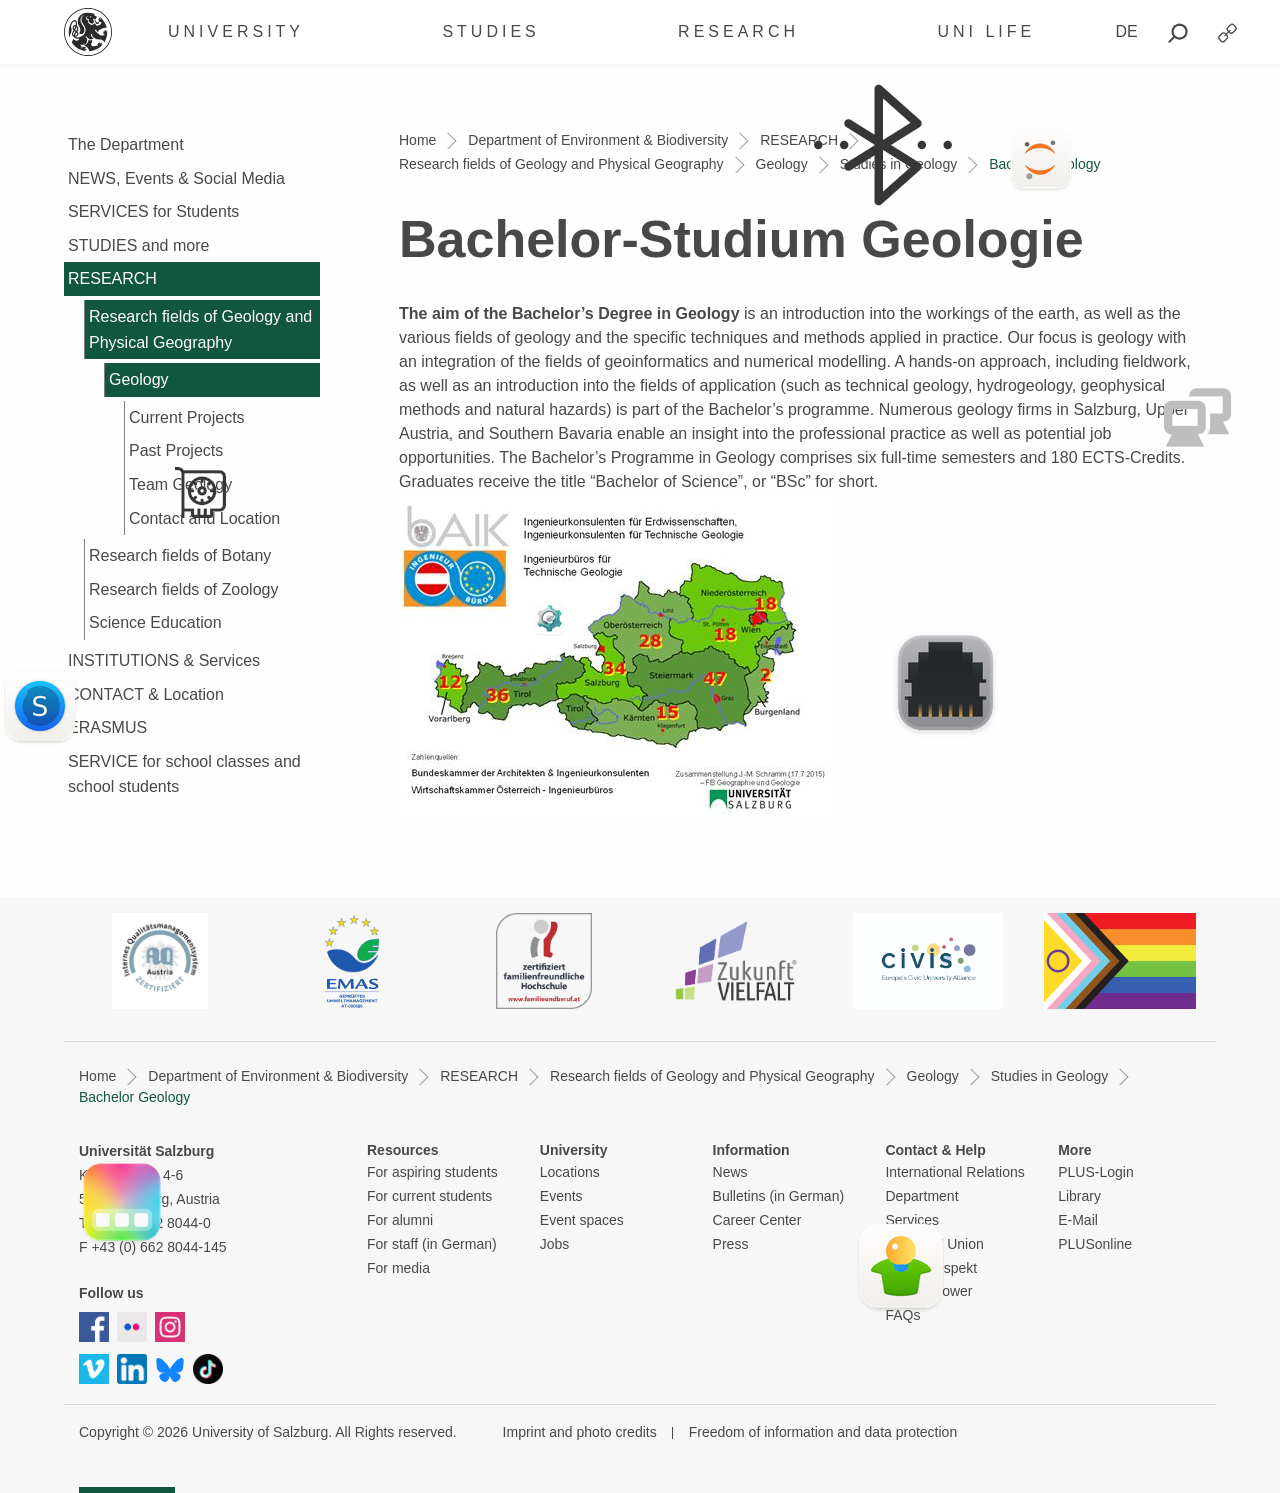 This screenshot has width=1280, height=1493. What do you see at coordinates (1197, 417) in the screenshot?
I see `view network workgroup computers` at bounding box center [1197, 417].